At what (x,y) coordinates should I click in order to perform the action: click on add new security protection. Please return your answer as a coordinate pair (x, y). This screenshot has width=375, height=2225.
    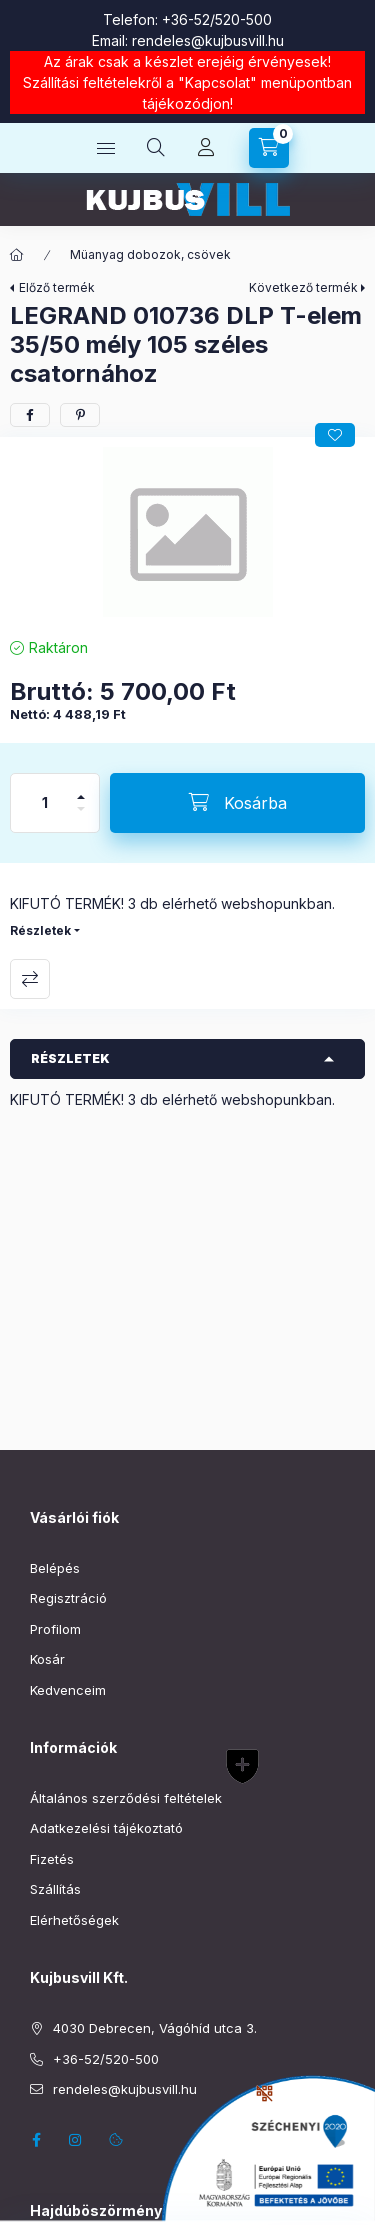
    Looking at the image, I should click on (242, 1764).